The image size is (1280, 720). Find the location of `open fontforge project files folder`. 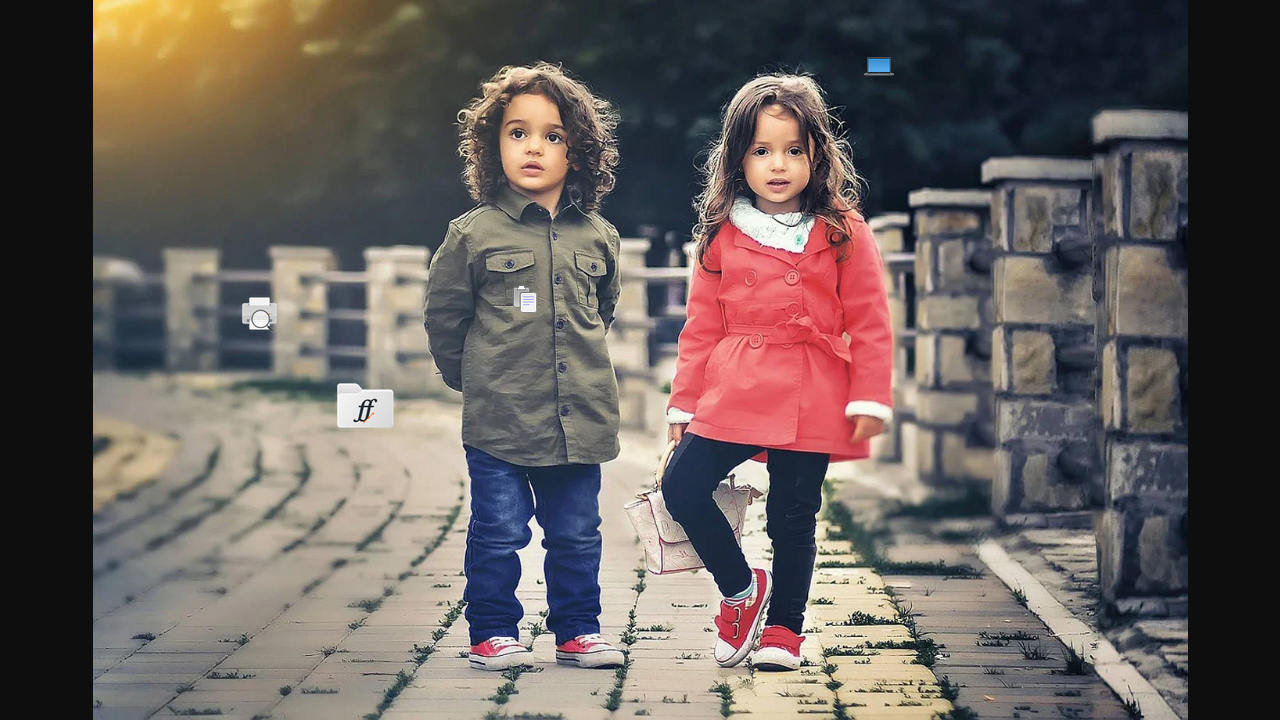

open fontforge project files folder is located at coordinates (365, 407).